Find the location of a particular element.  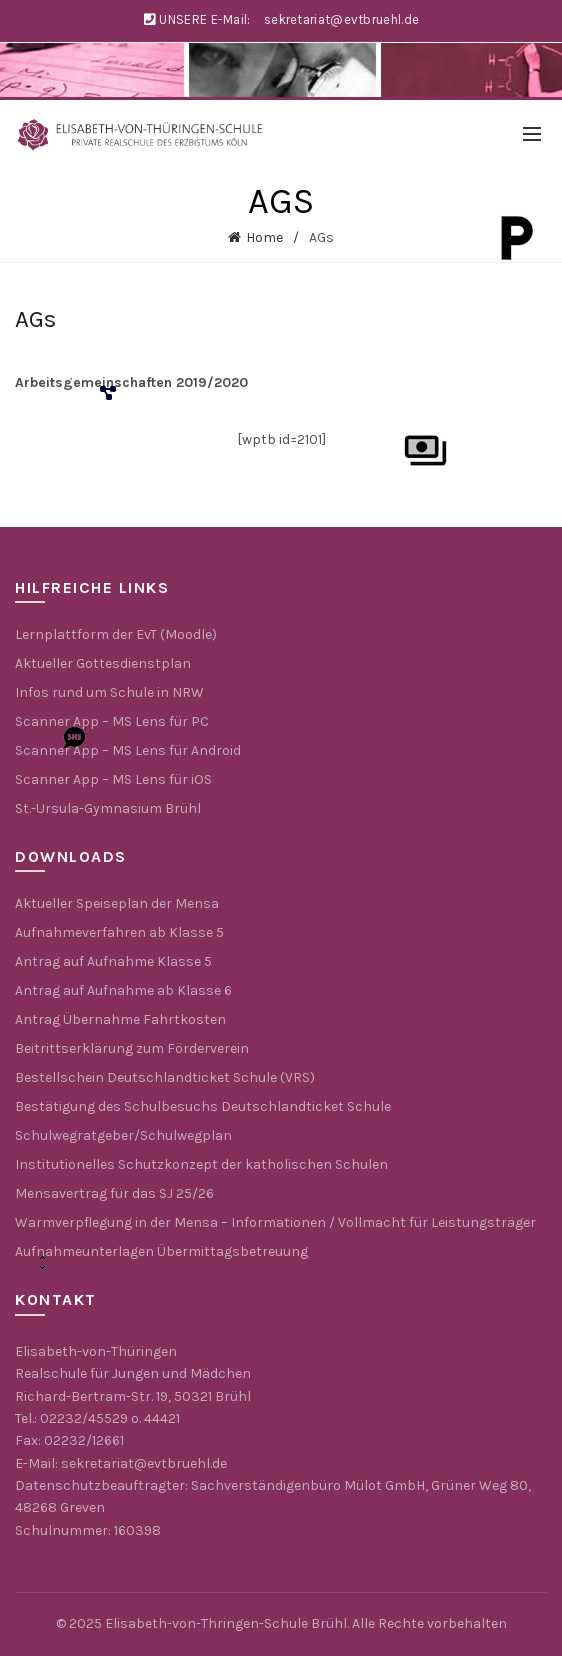

find nearby parking locations is located at coordinates (516, 238).